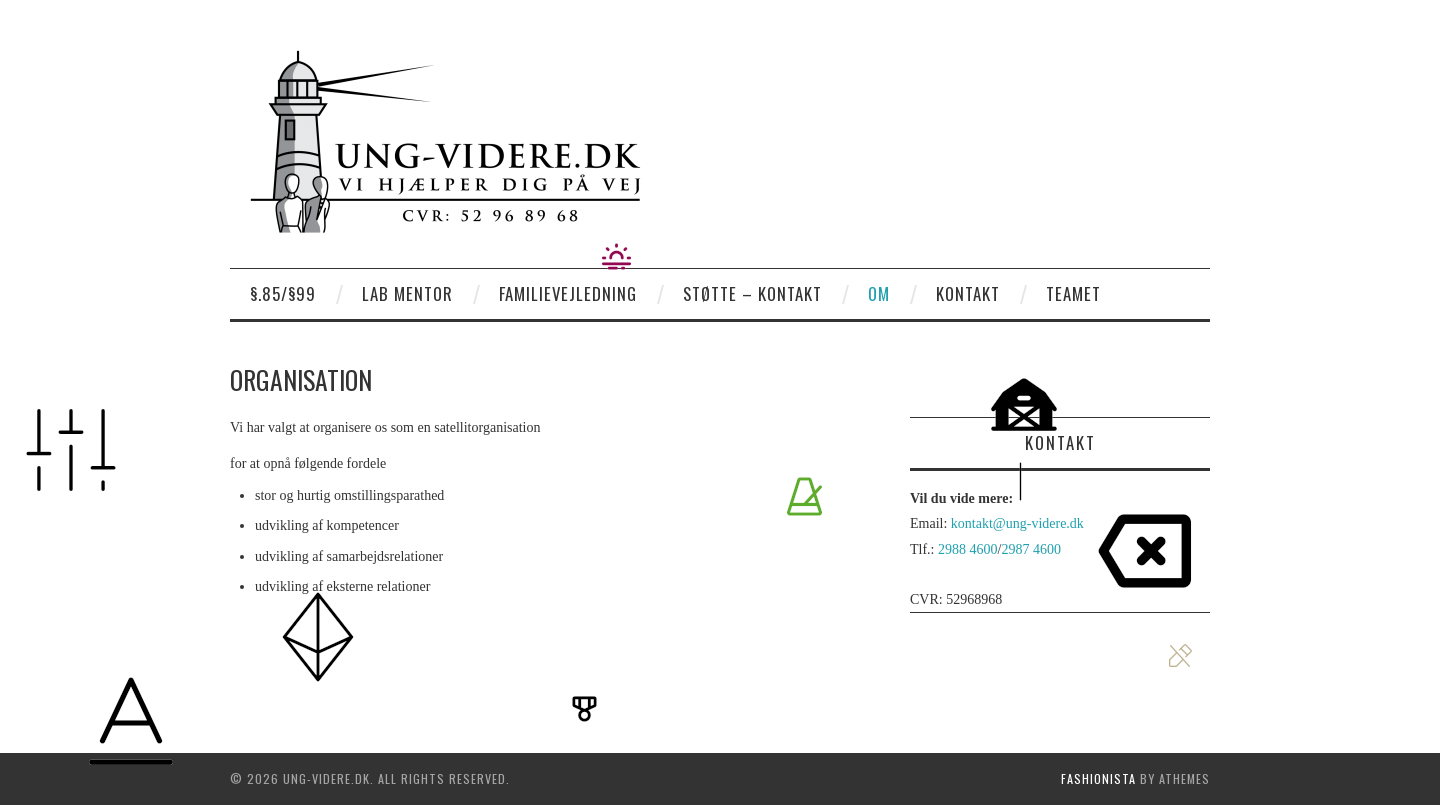 This screenshot has height=805, width=1440. I want to click on vertical divider separating UI elements, so click(1020, 481).